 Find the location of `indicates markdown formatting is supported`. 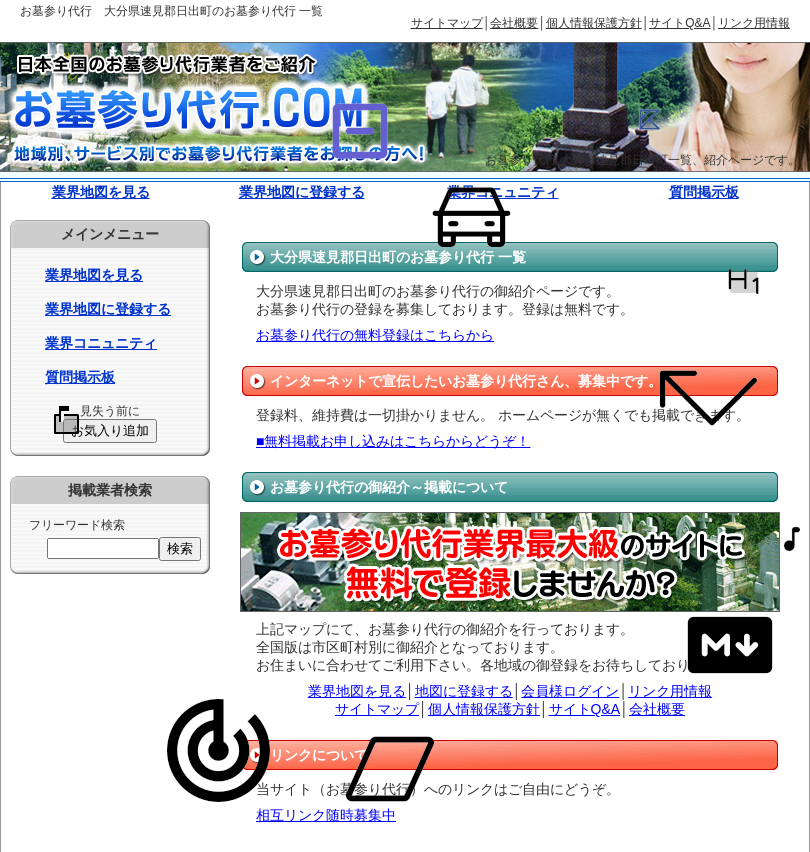

indicates markdown formatting is supported is located at coordinates (730, 645).